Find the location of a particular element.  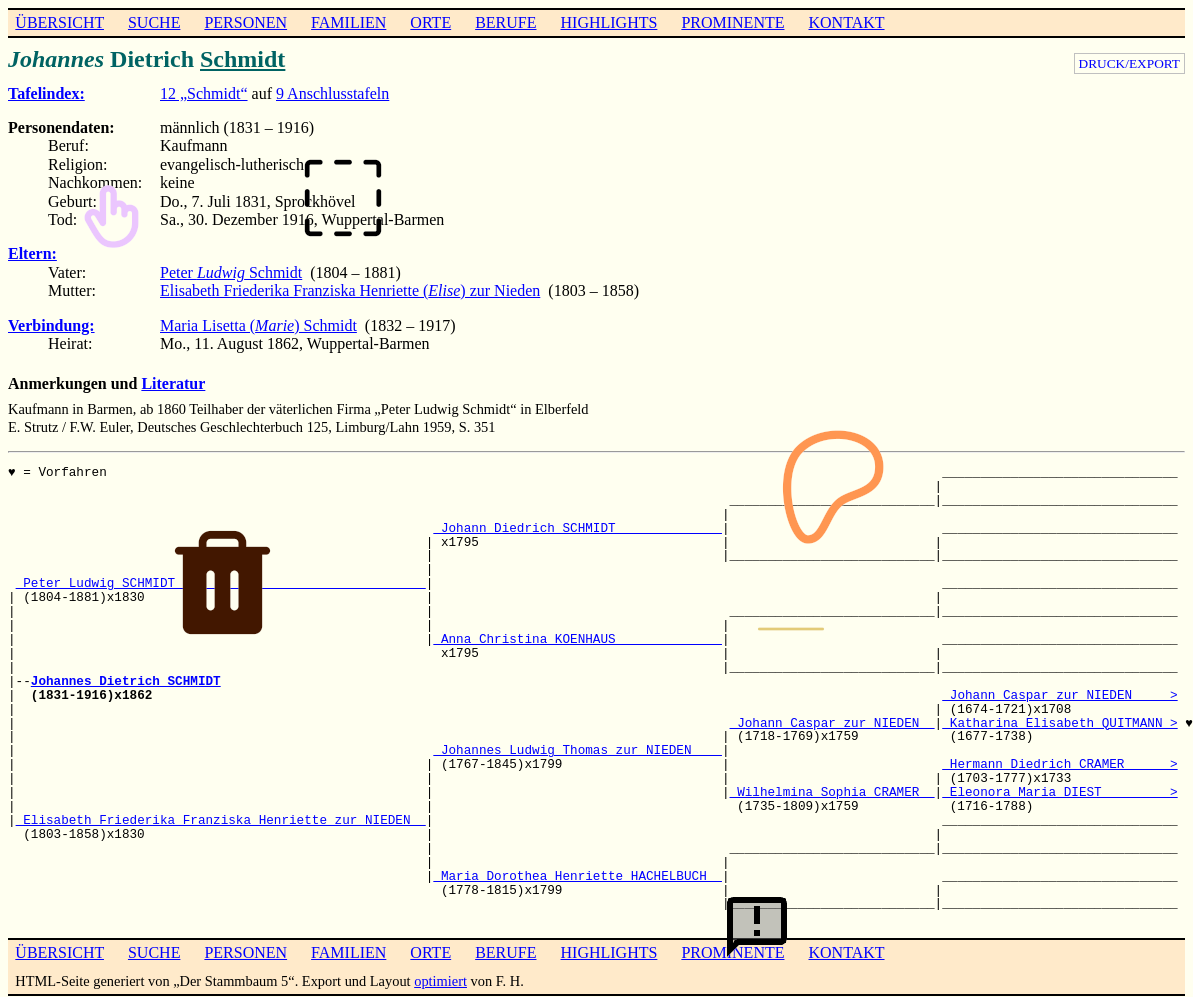

delete this item is located at coordinates (222, 586).